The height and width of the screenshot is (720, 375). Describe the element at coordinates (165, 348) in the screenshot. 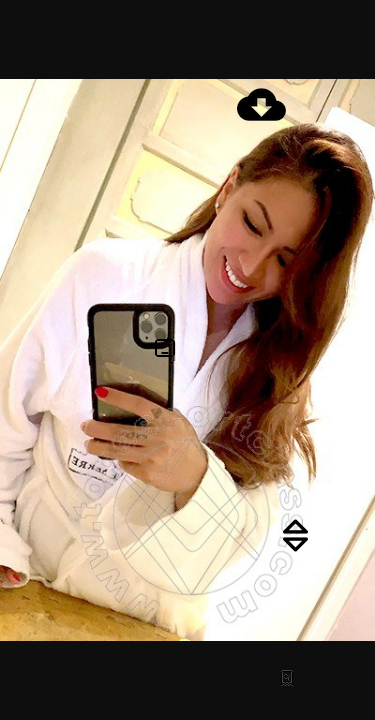

I see `switch to landscape mode` at that location.